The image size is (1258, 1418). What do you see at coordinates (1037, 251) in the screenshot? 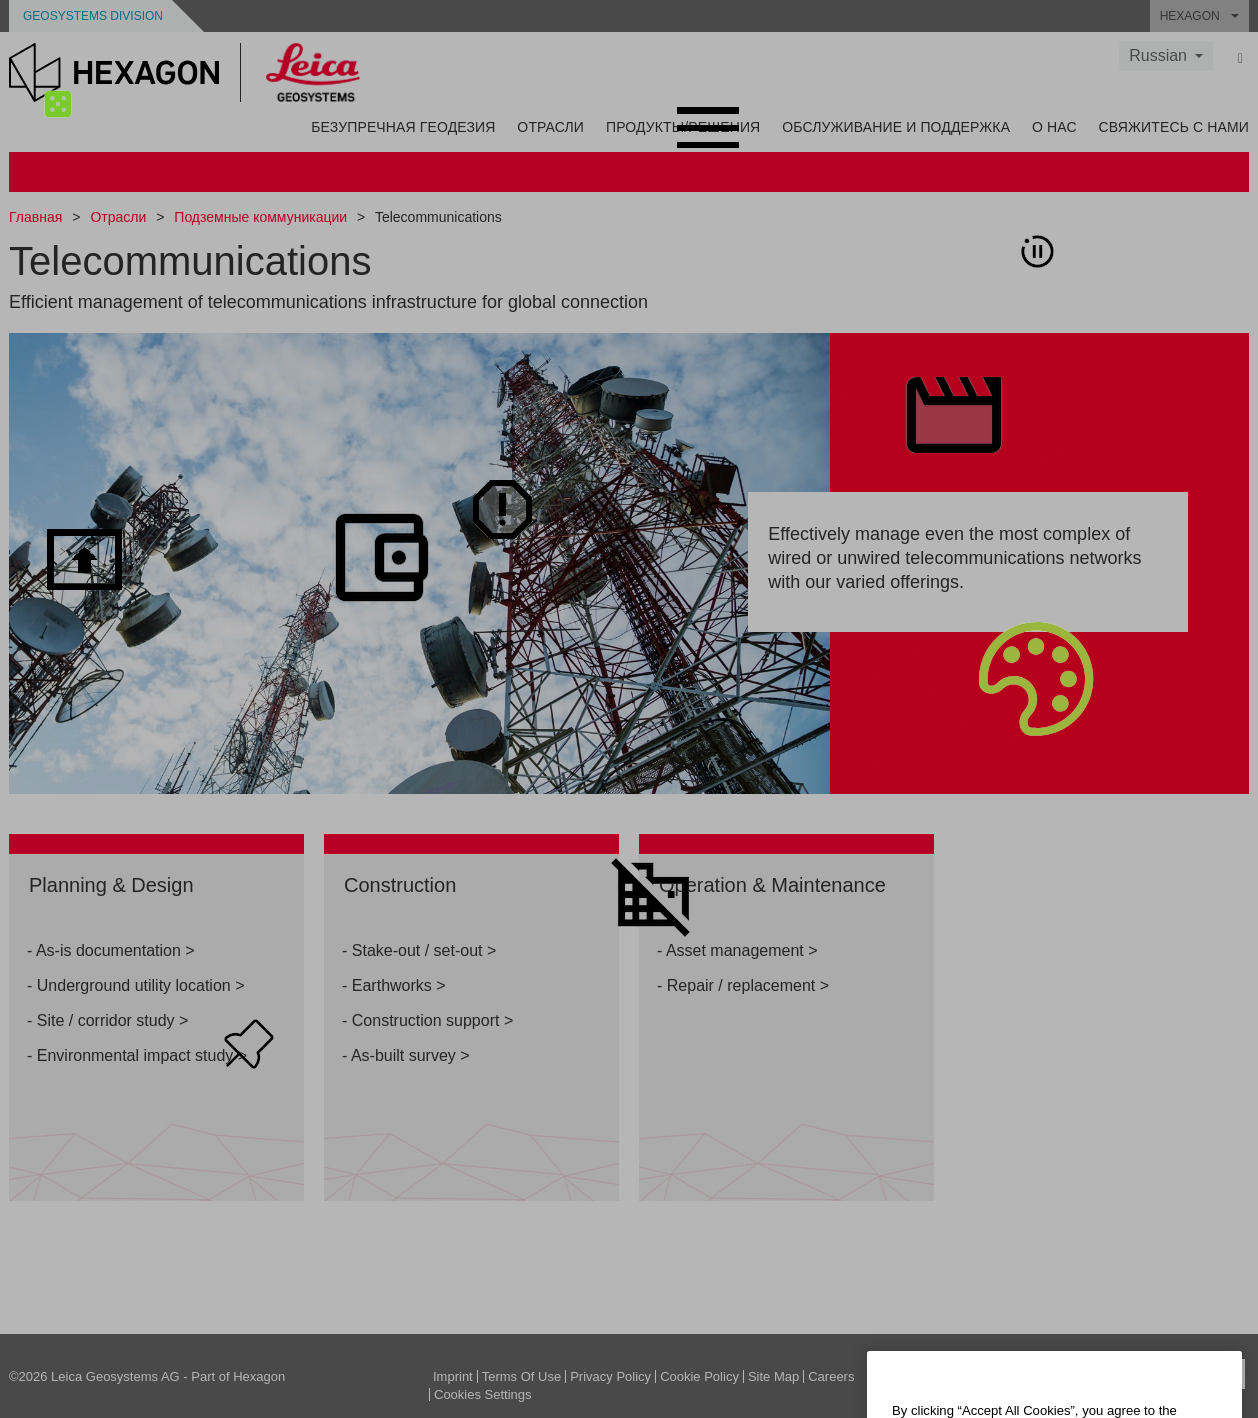
I see `motion photo playback is paused` at bounding box center [1037, 251].